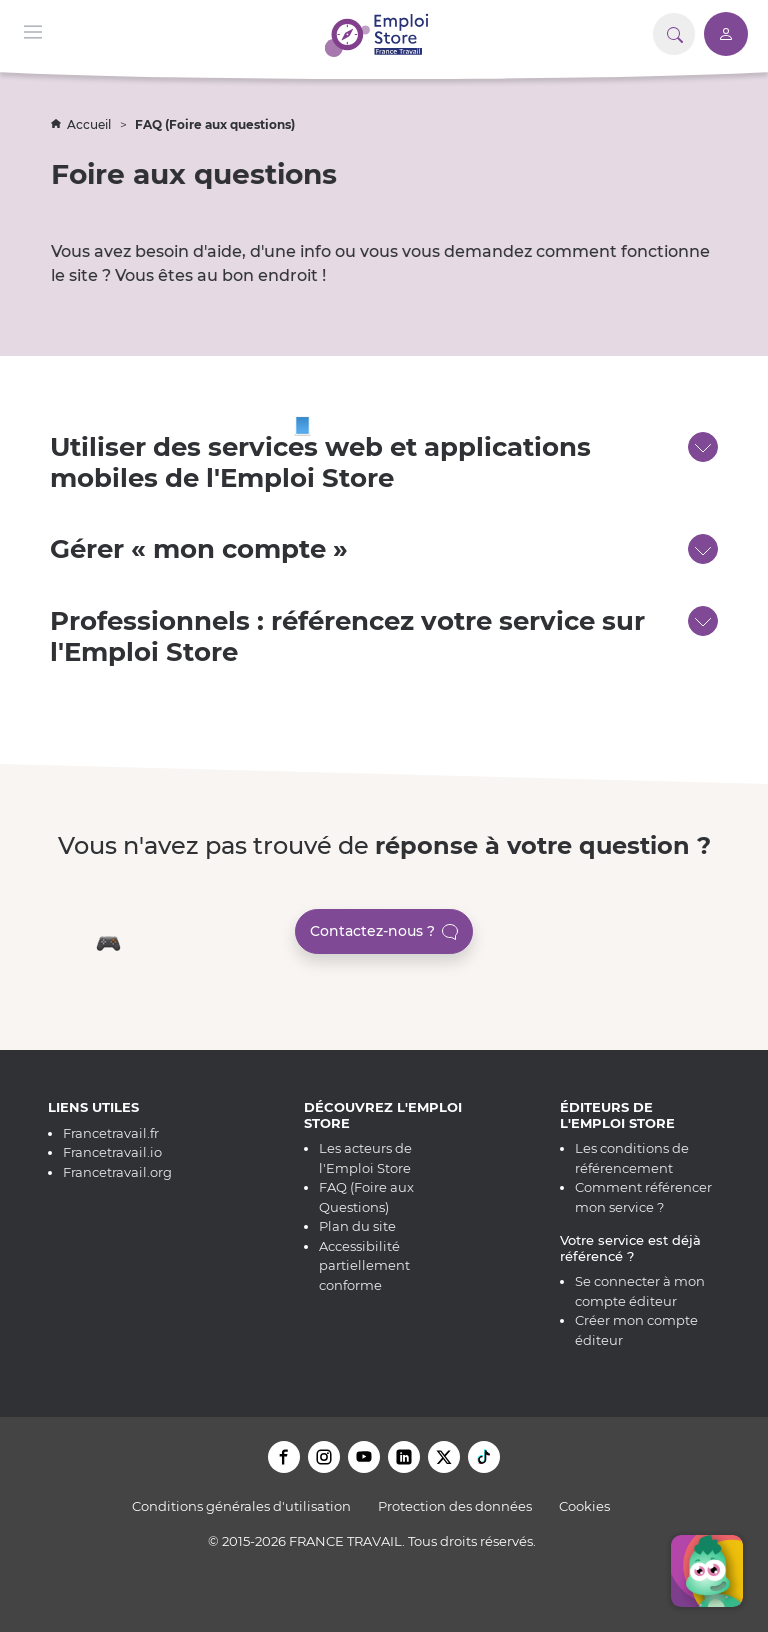 The width and height of the screenshot is (768, 1632). Describe the element at coordinates (108, 943) in the screenshot. I see `configure game controller settings` at that location.